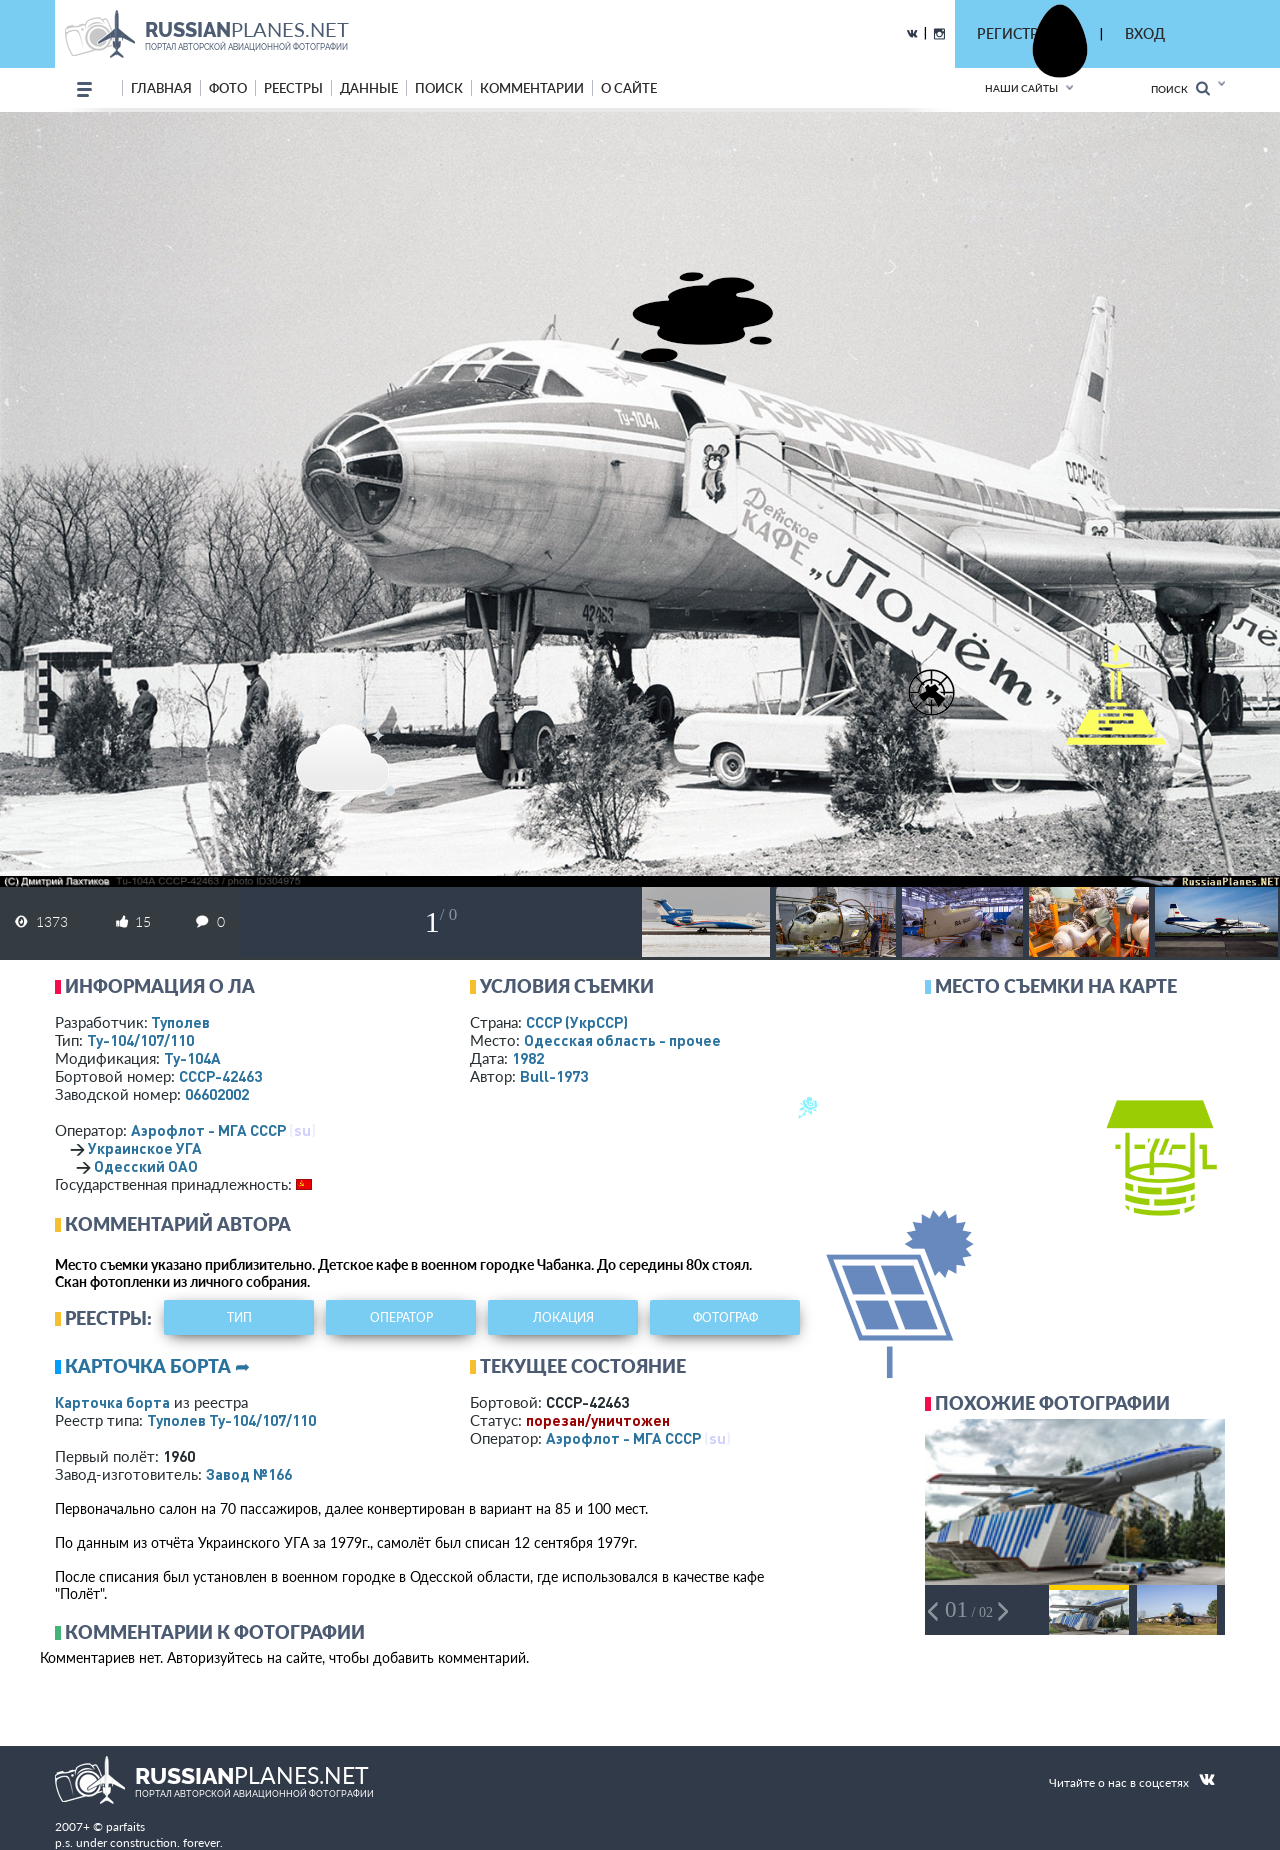 The image size is (1280, 1850). I want to click on access the altar or shrine menu, so click(1116, 694).